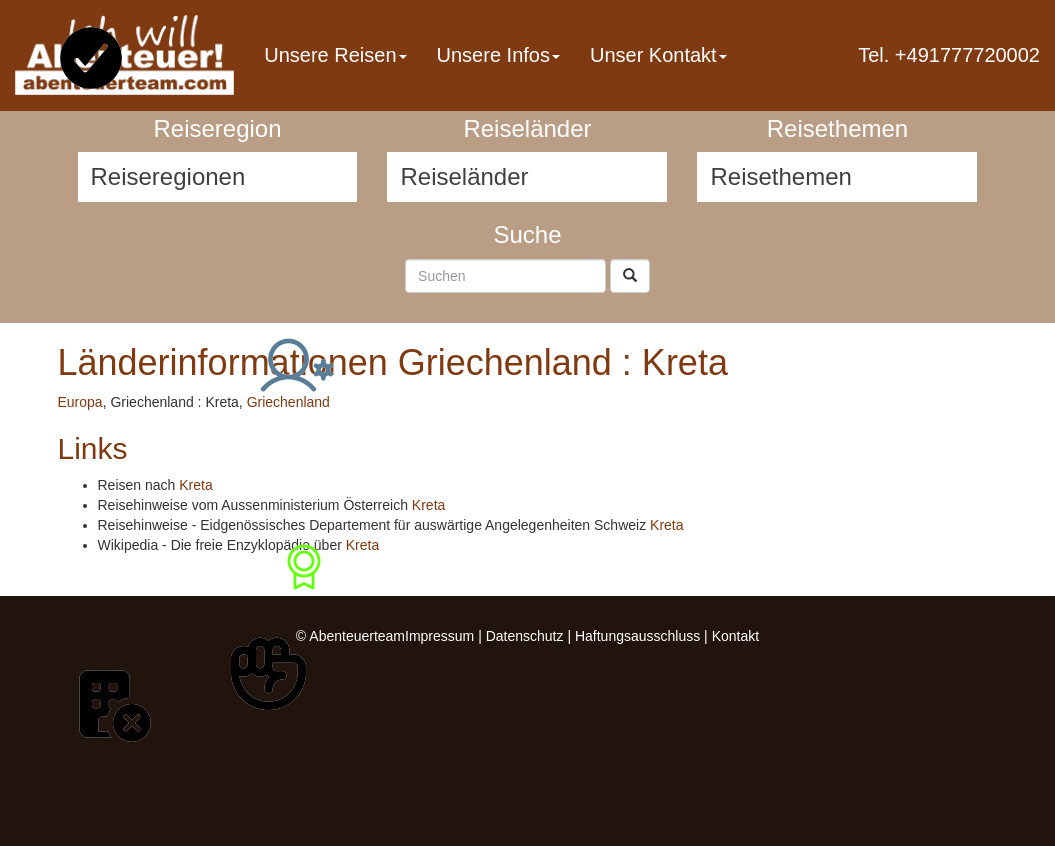  I want to click on remove a building or property from saved locations, so click(113, 704).